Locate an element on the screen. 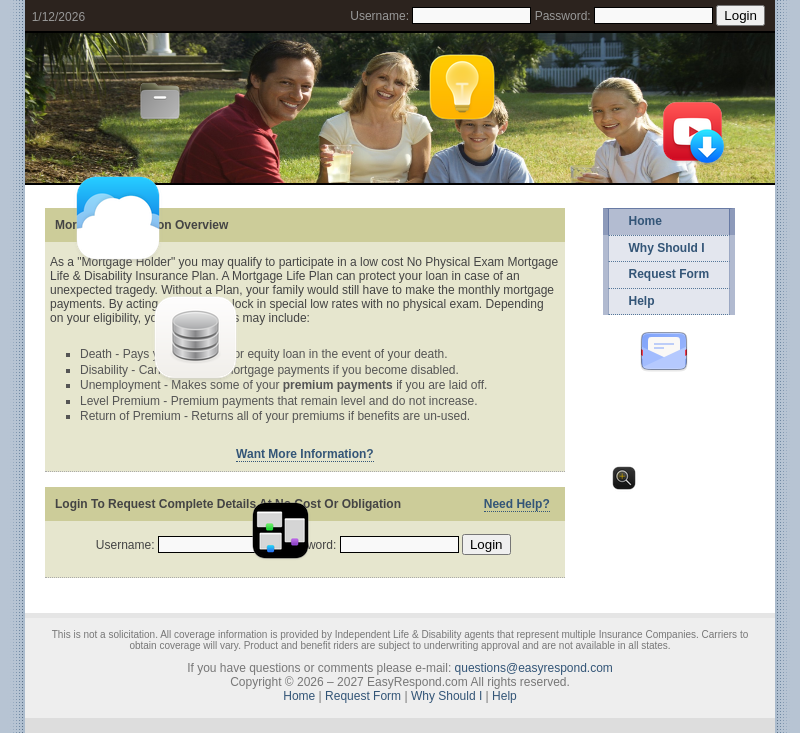 The image size is (800, 733). open mission control to view all windows and desktops is located at coordinates (280, 530).